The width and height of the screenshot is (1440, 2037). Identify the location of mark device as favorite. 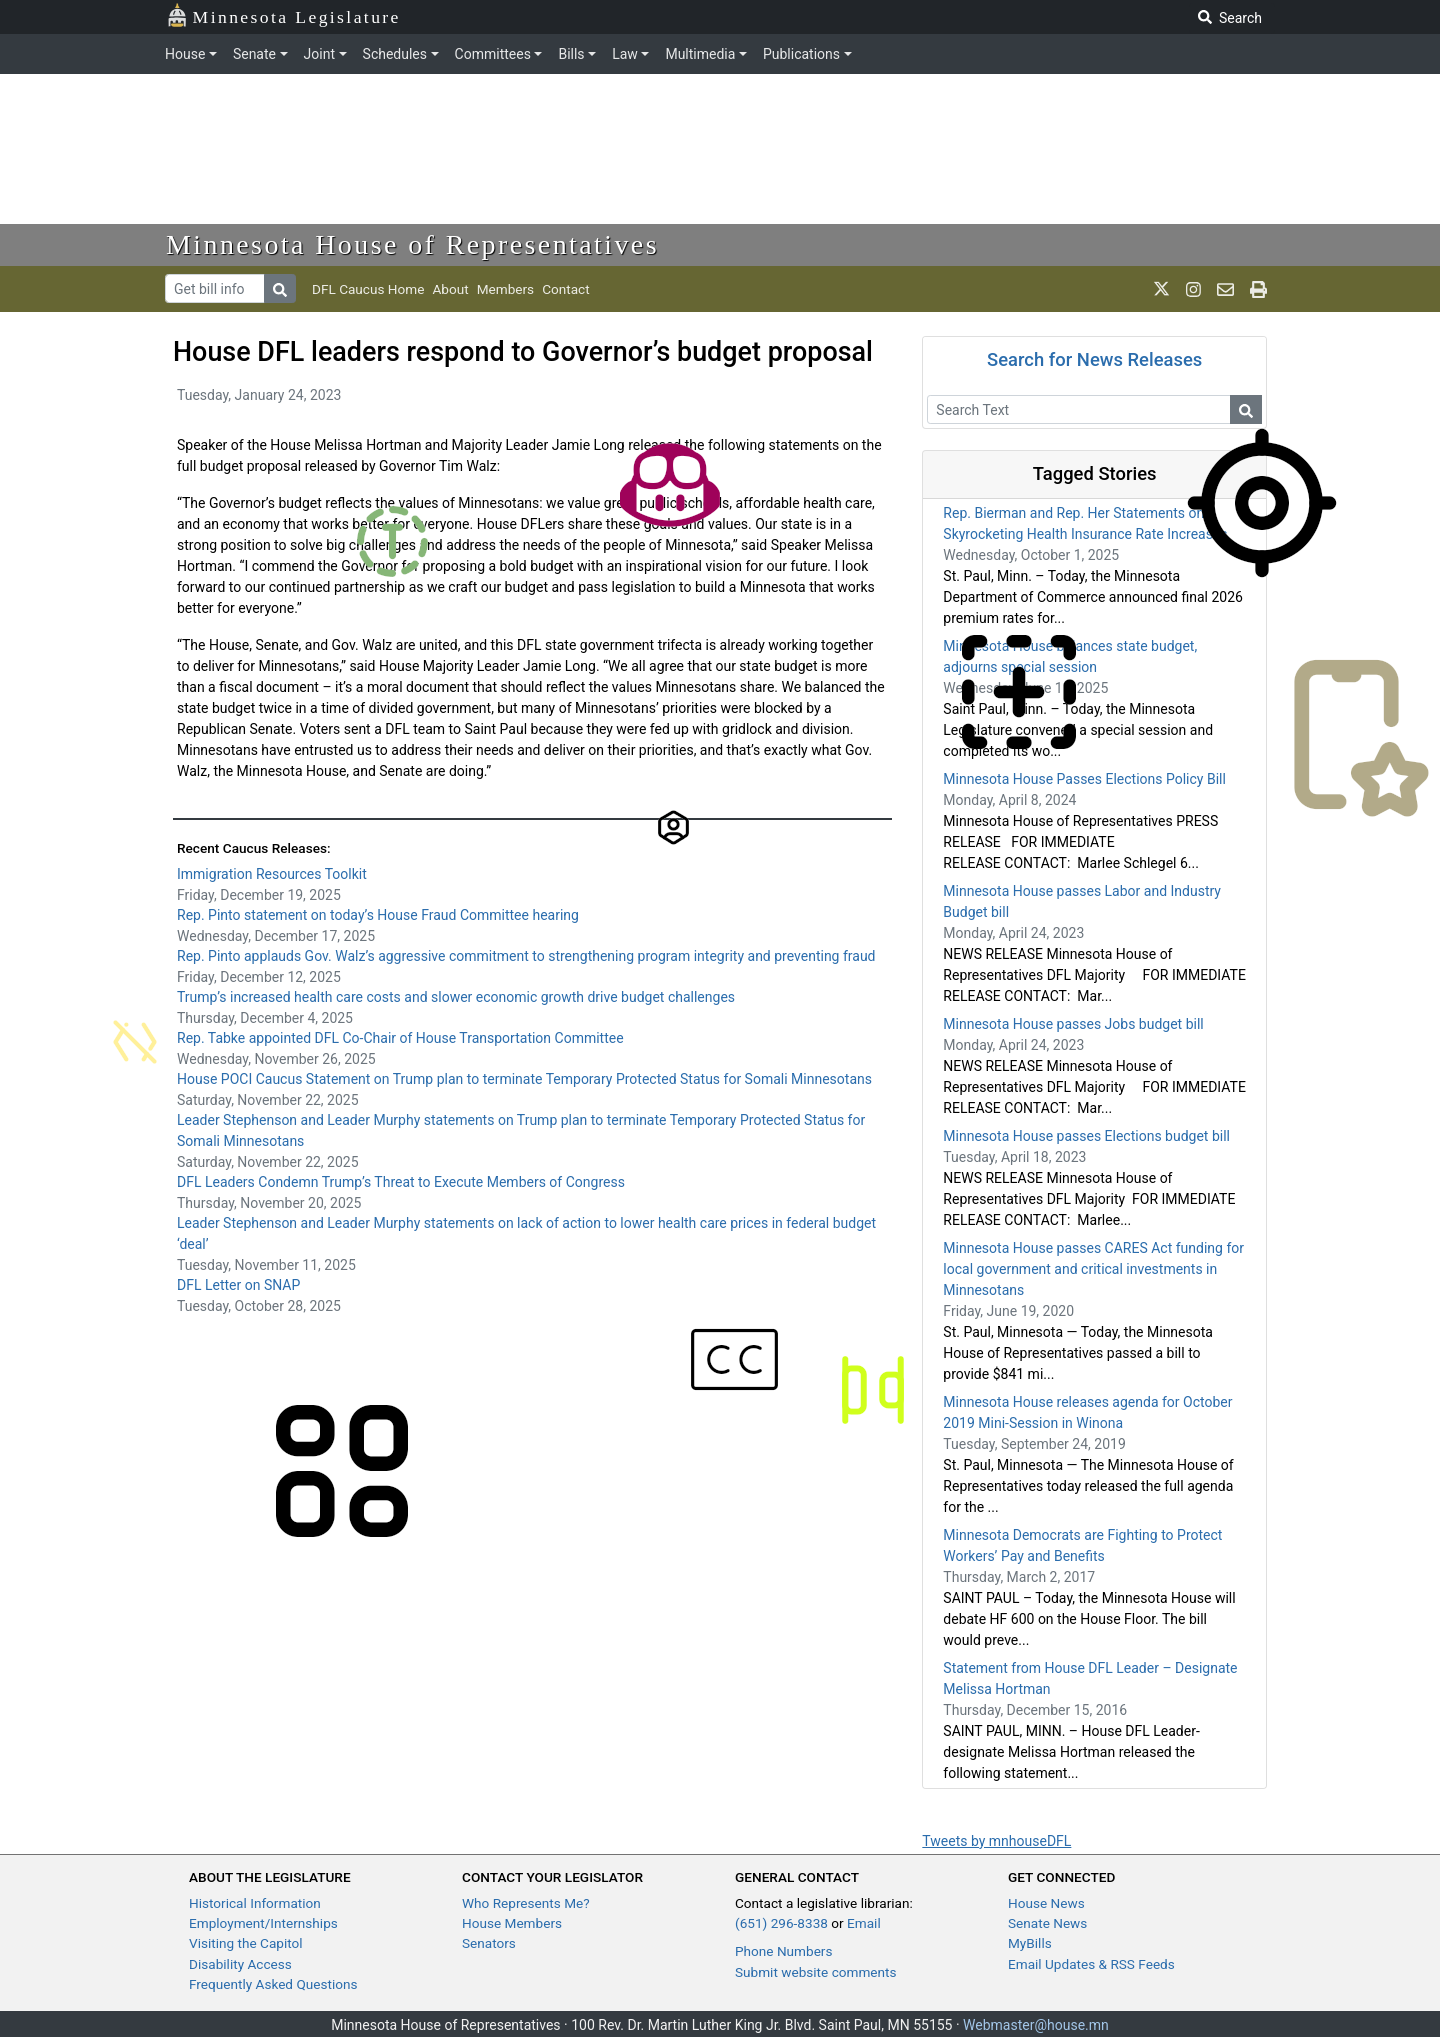
(1346, 734).